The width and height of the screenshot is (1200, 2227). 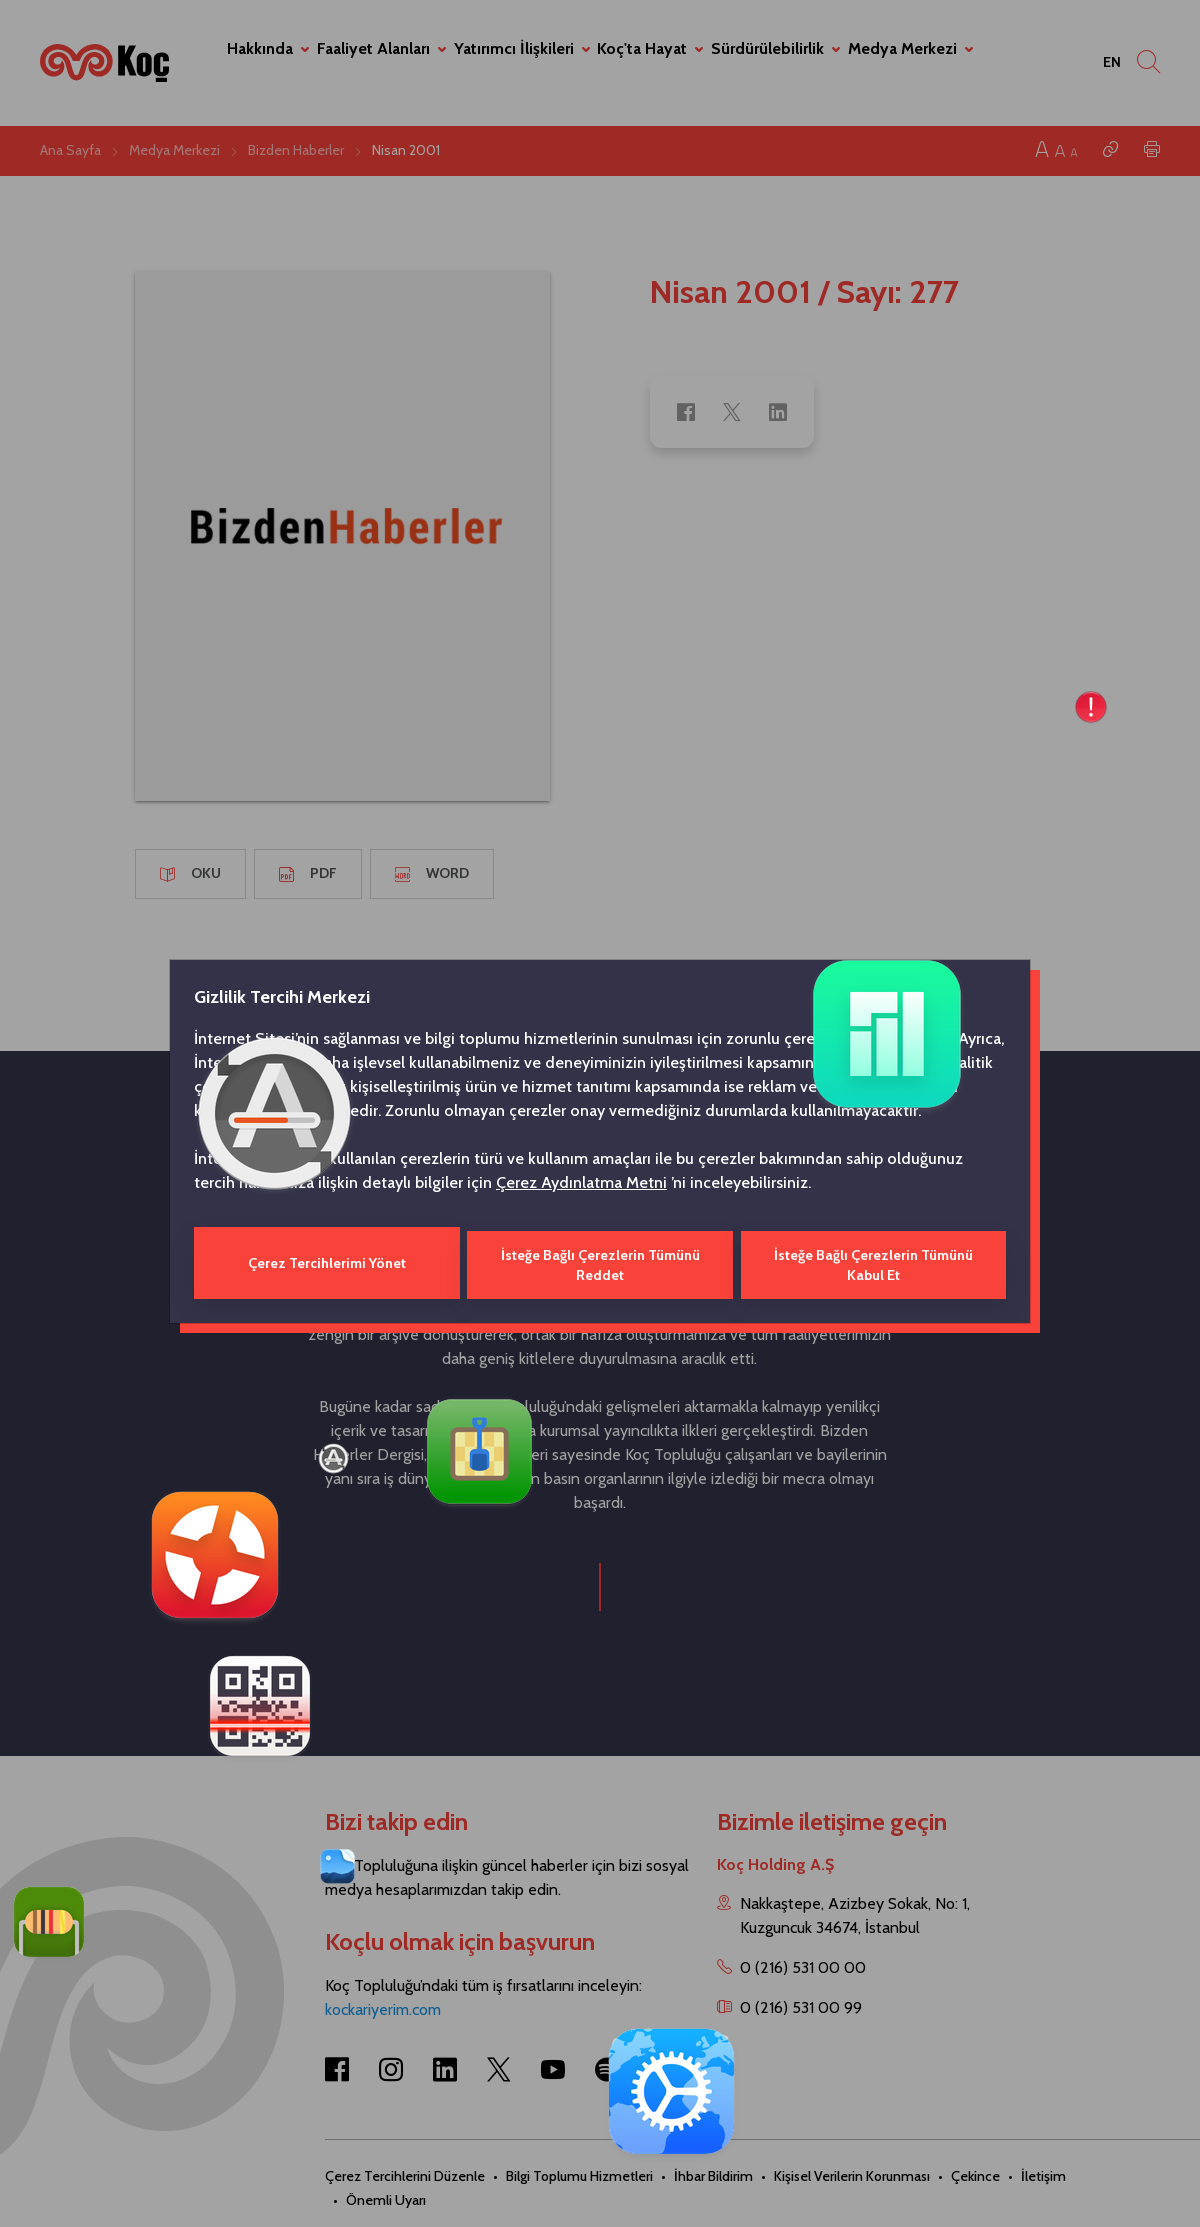 What do you see at coordinates (1091, 707) in the screenshot?
I see `indicates an application error or crash` at bounding box center [1091, 707].